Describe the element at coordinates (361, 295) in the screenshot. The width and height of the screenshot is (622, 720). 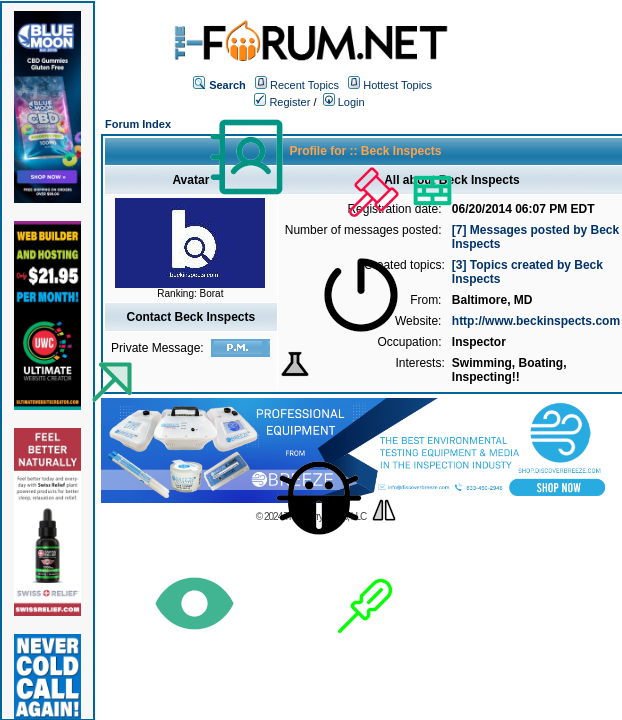
I see `link to gravatar profile settings` at that location.